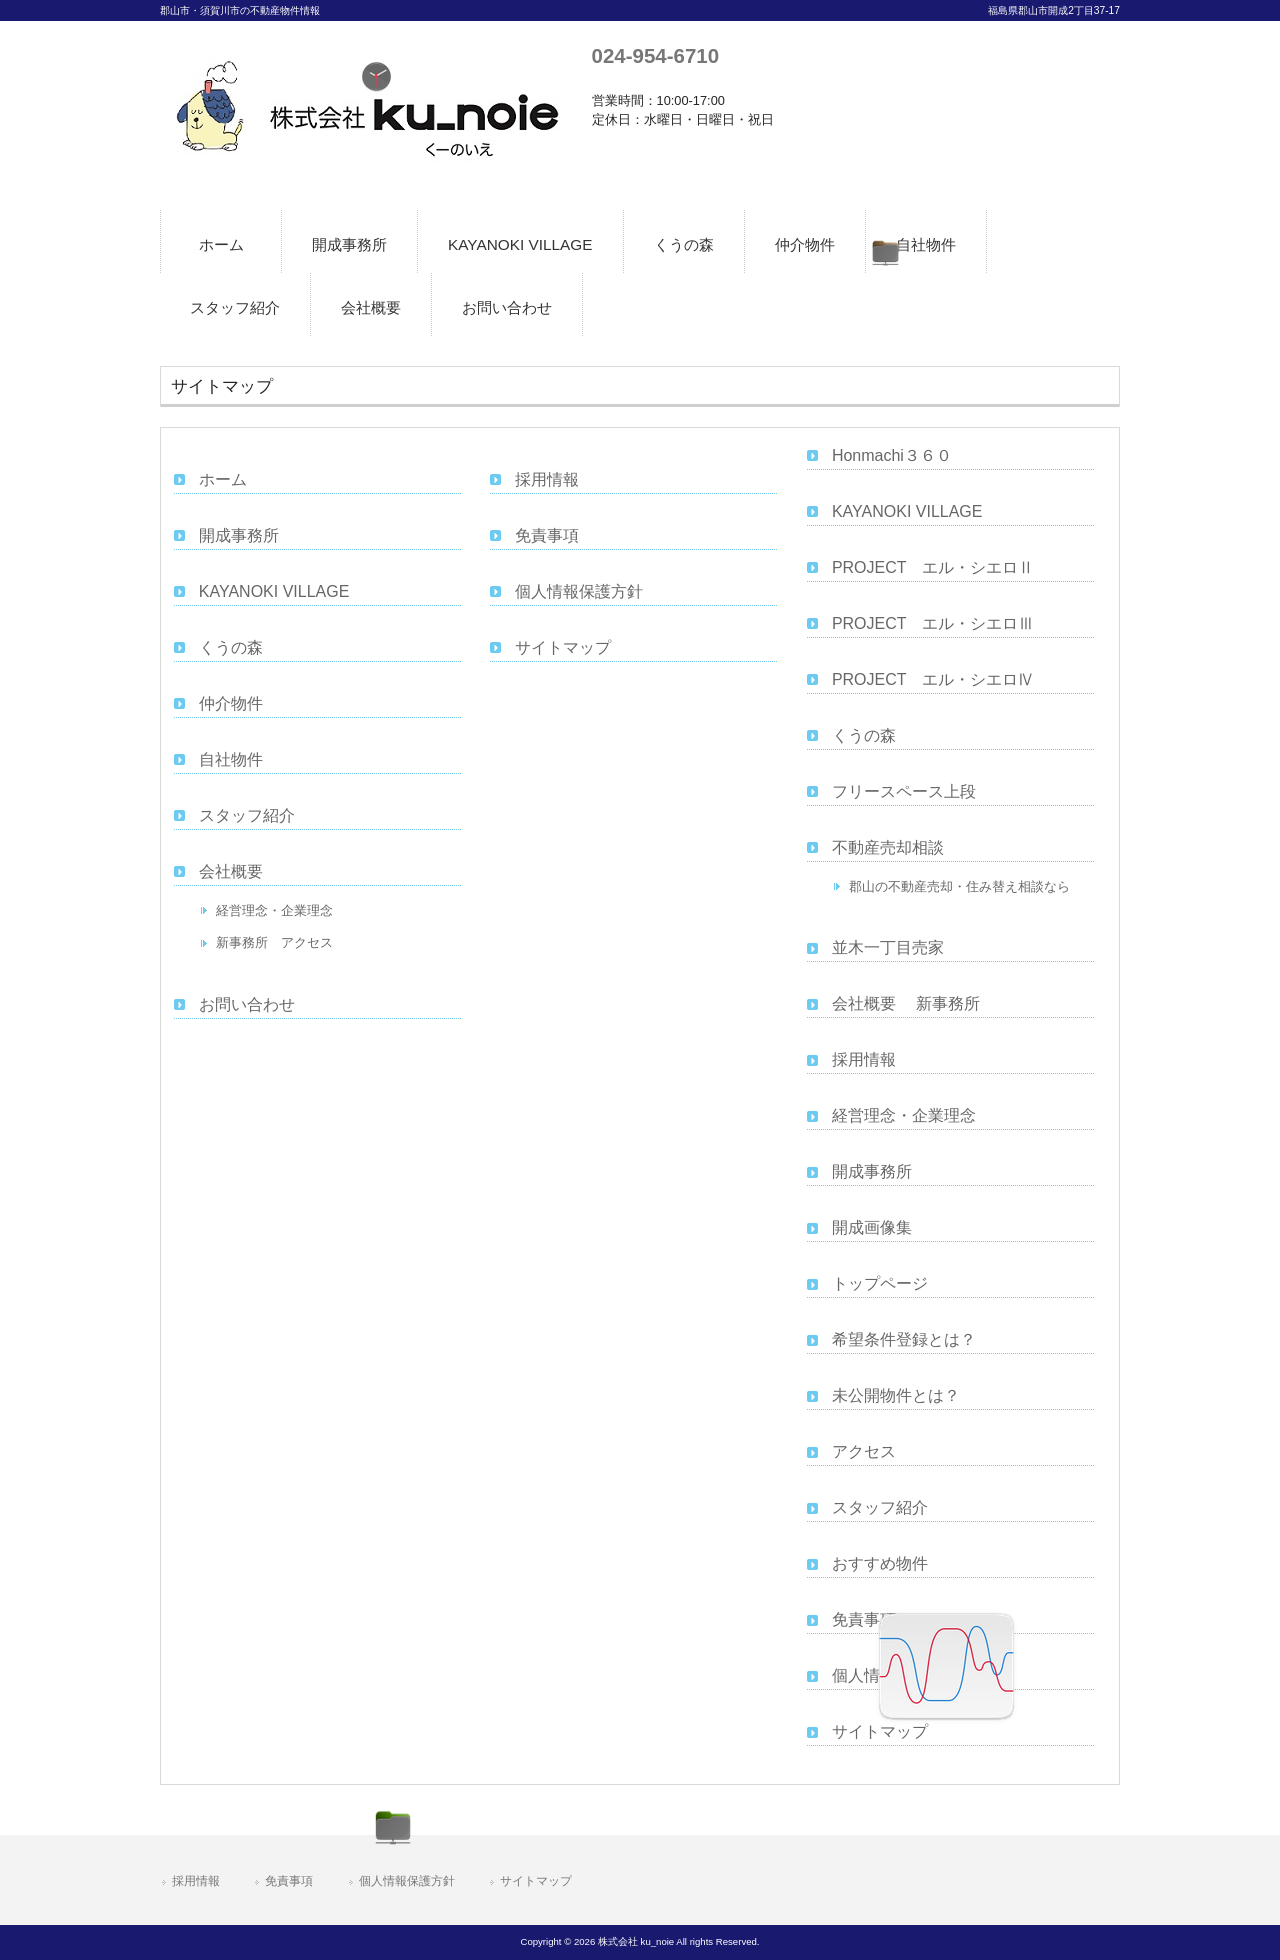 This screenshot has height=1960, width=1280. I want to click on open the clocks app, so click(376, 76).